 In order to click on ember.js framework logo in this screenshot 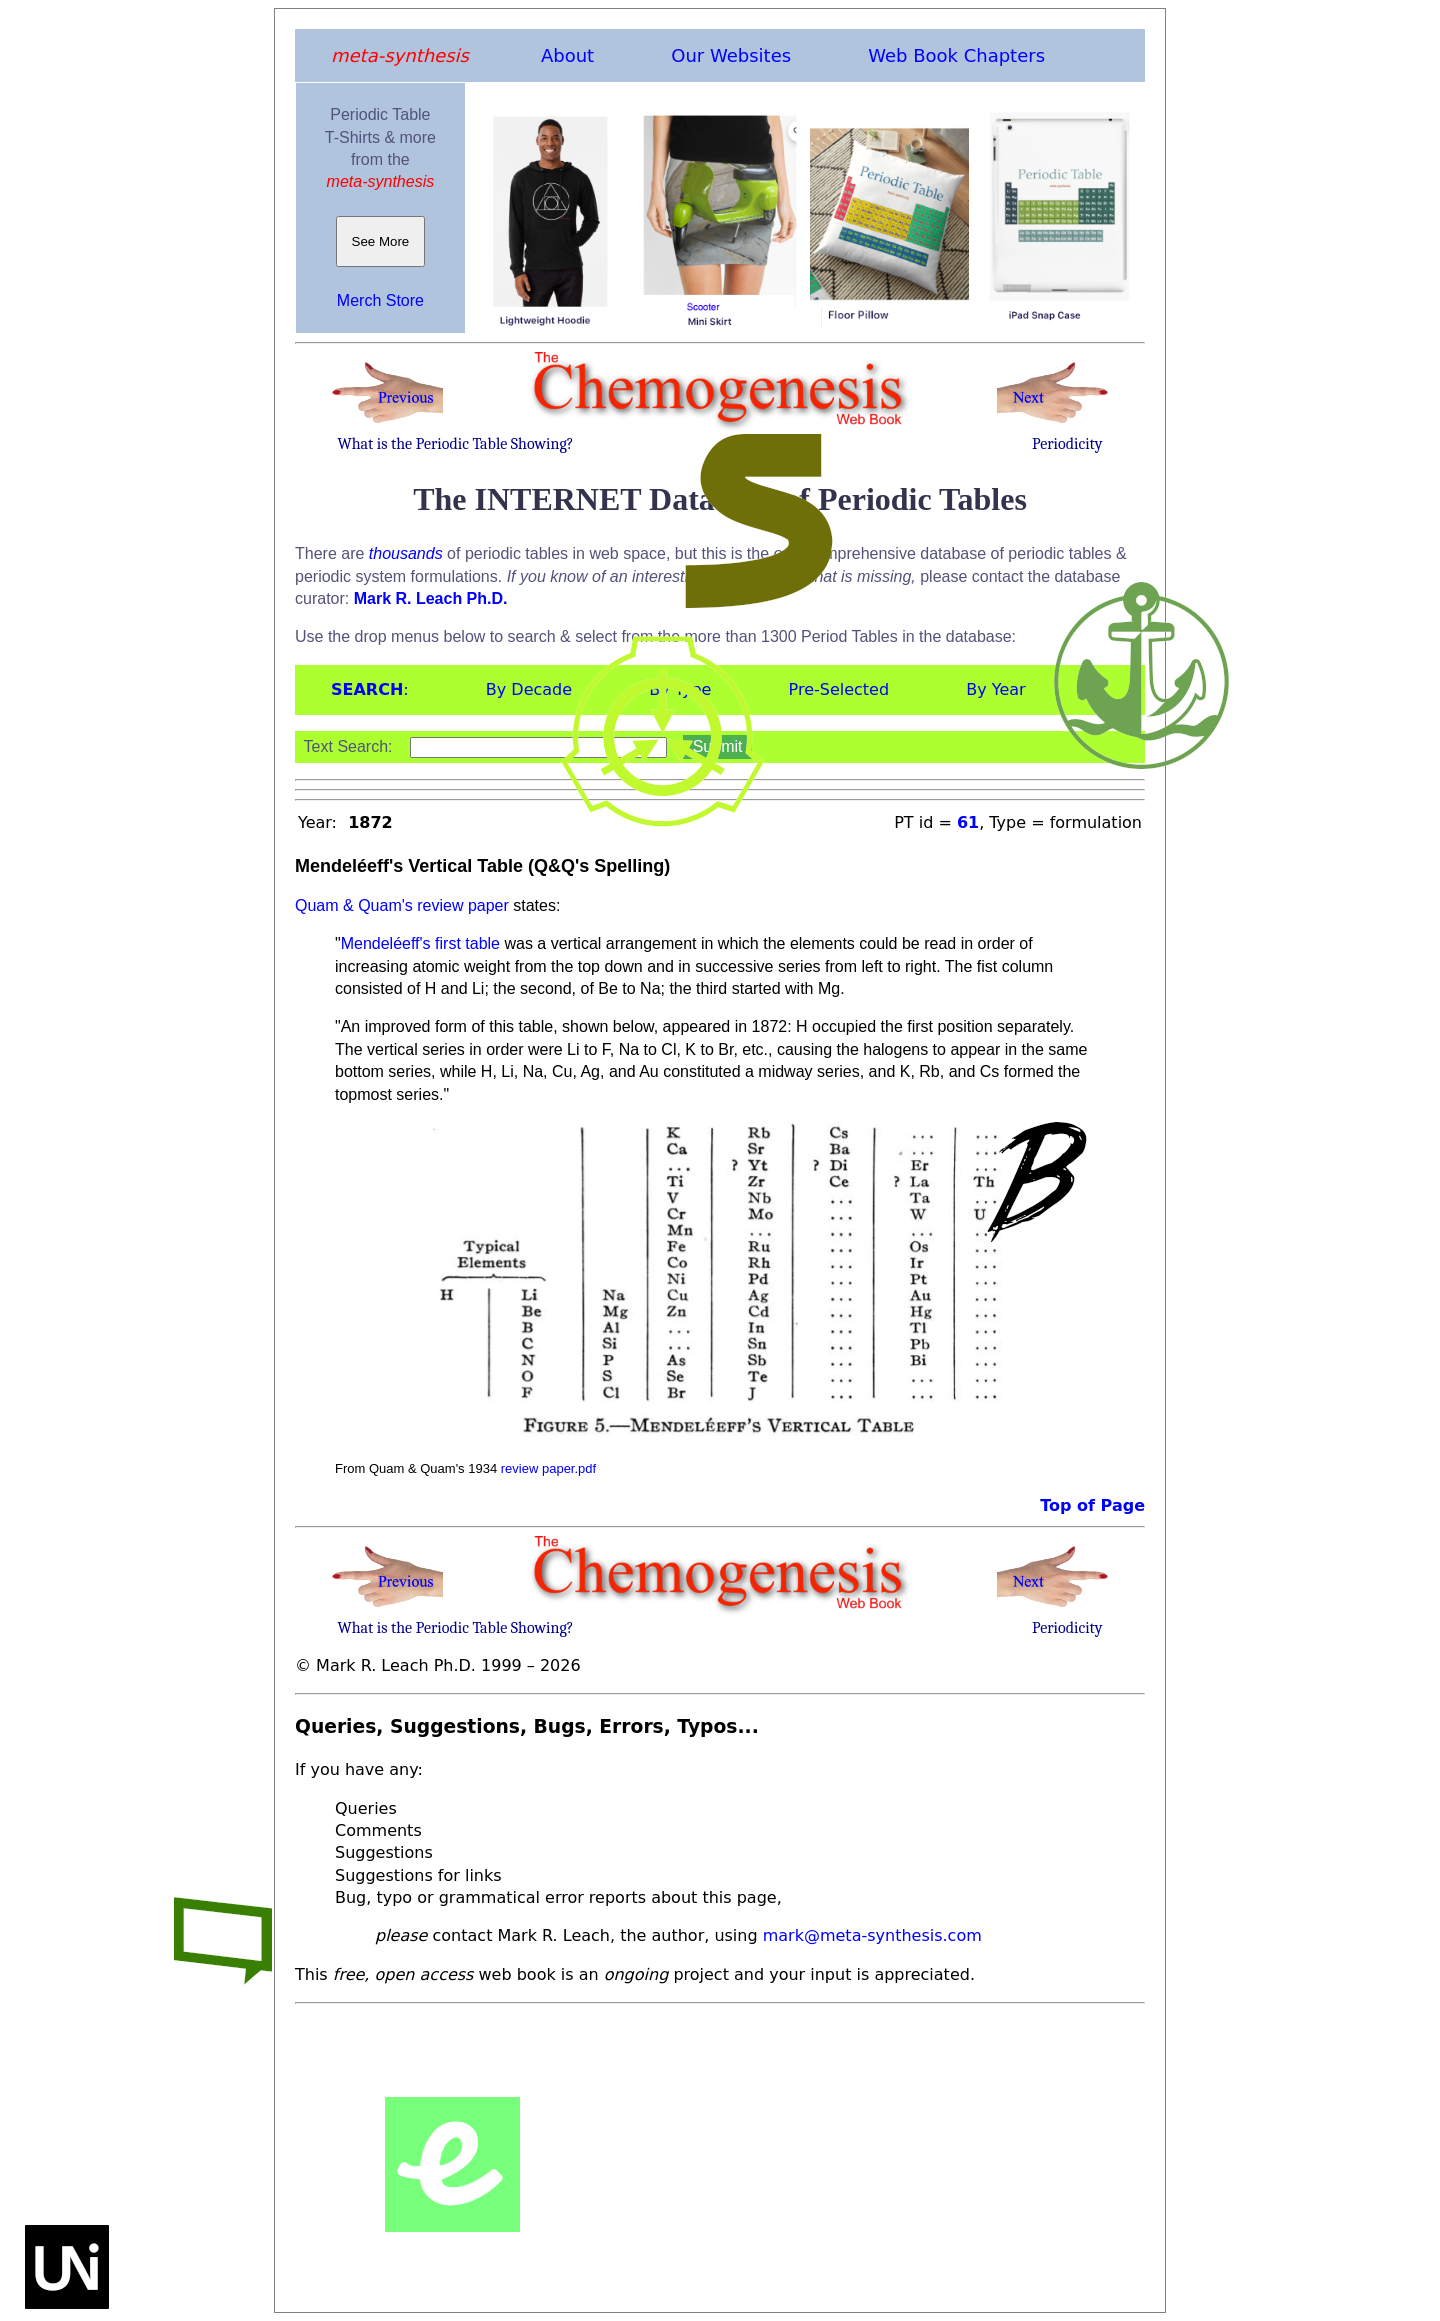, I will do `click(452, 2164)`.